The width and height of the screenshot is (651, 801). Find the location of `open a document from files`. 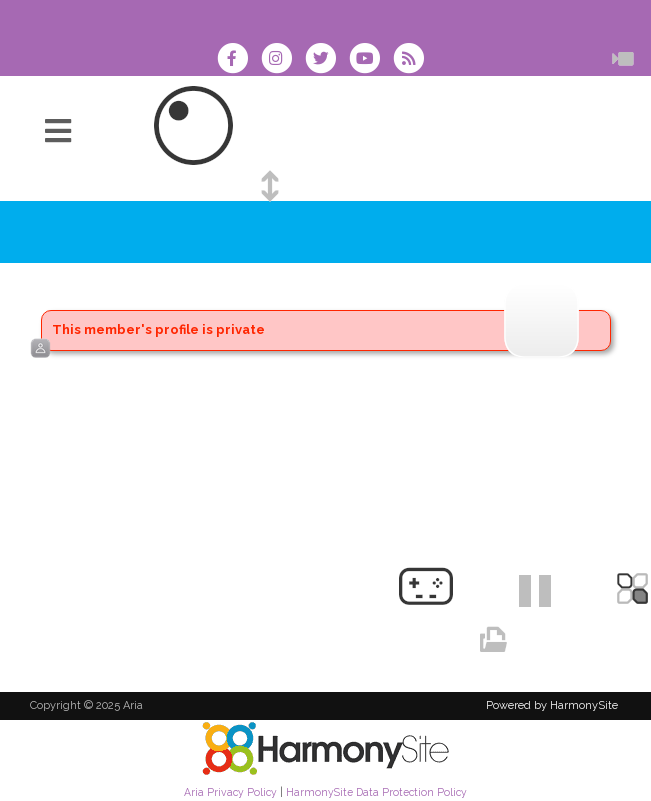

open a document from files is located at coordinates (493, 638).